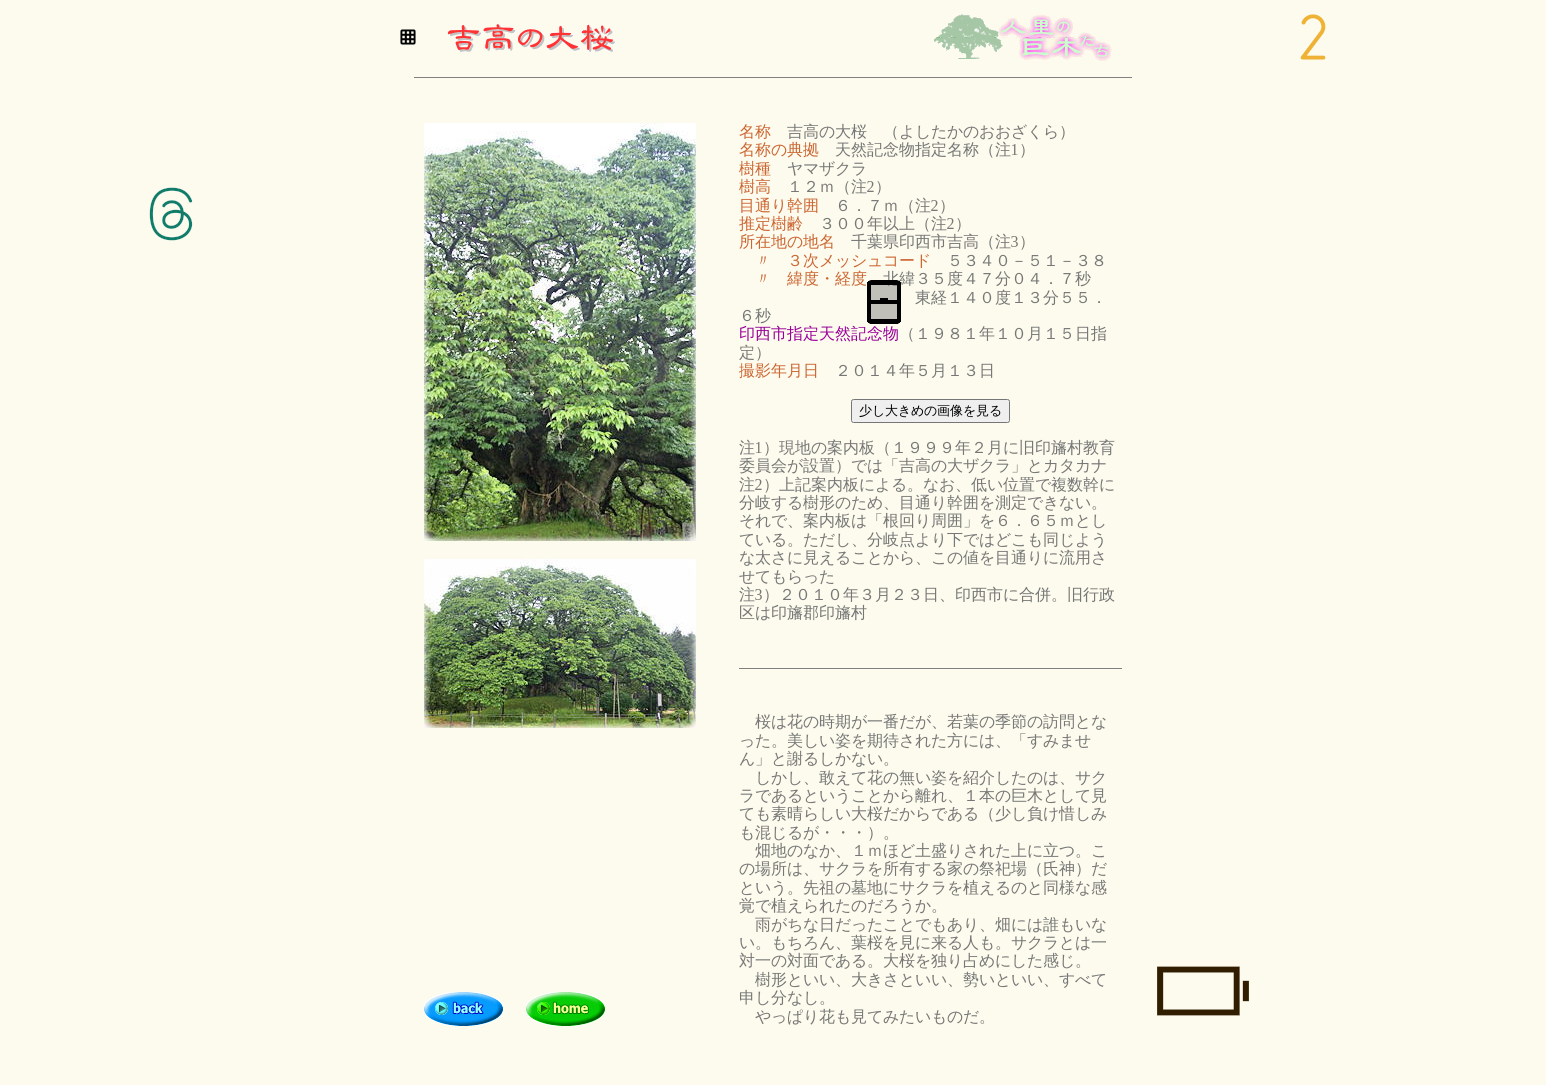  I want to click on open the Threads app, so click(172, 214).